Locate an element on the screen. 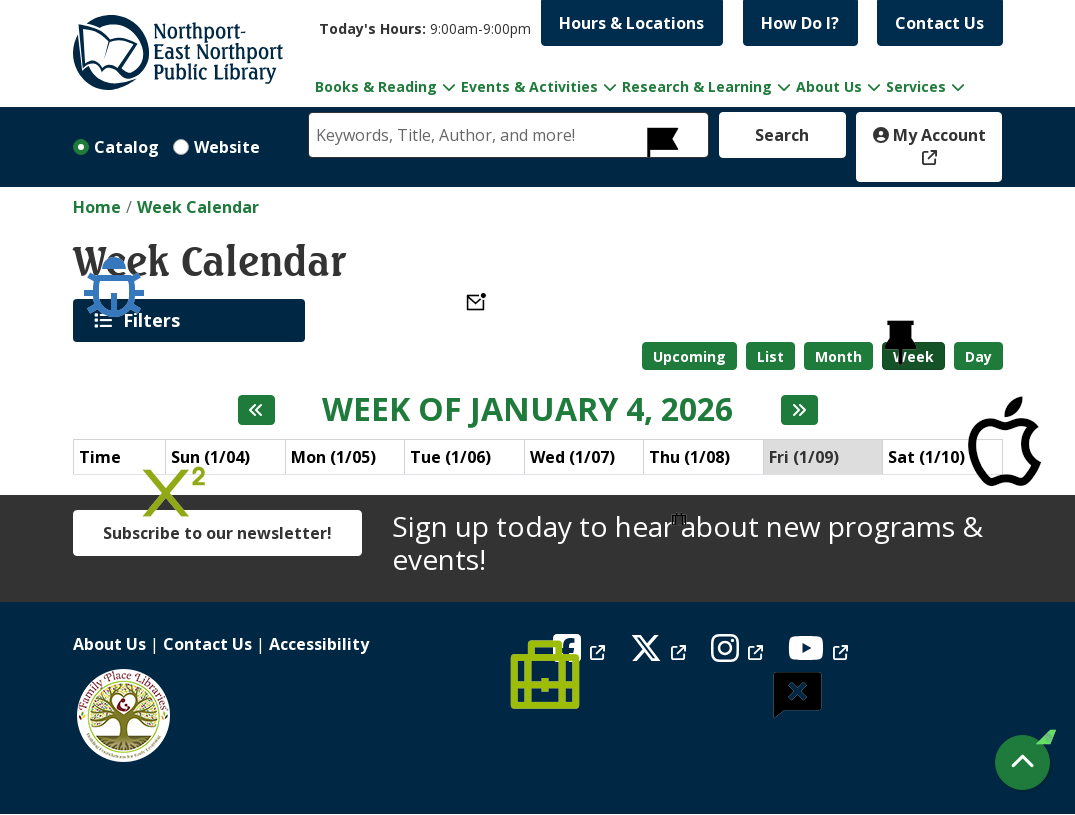 Image resolution: width=1075 pixels, height=815 pixels. indicates unread mail or messages is located at coordinates (475, 302).